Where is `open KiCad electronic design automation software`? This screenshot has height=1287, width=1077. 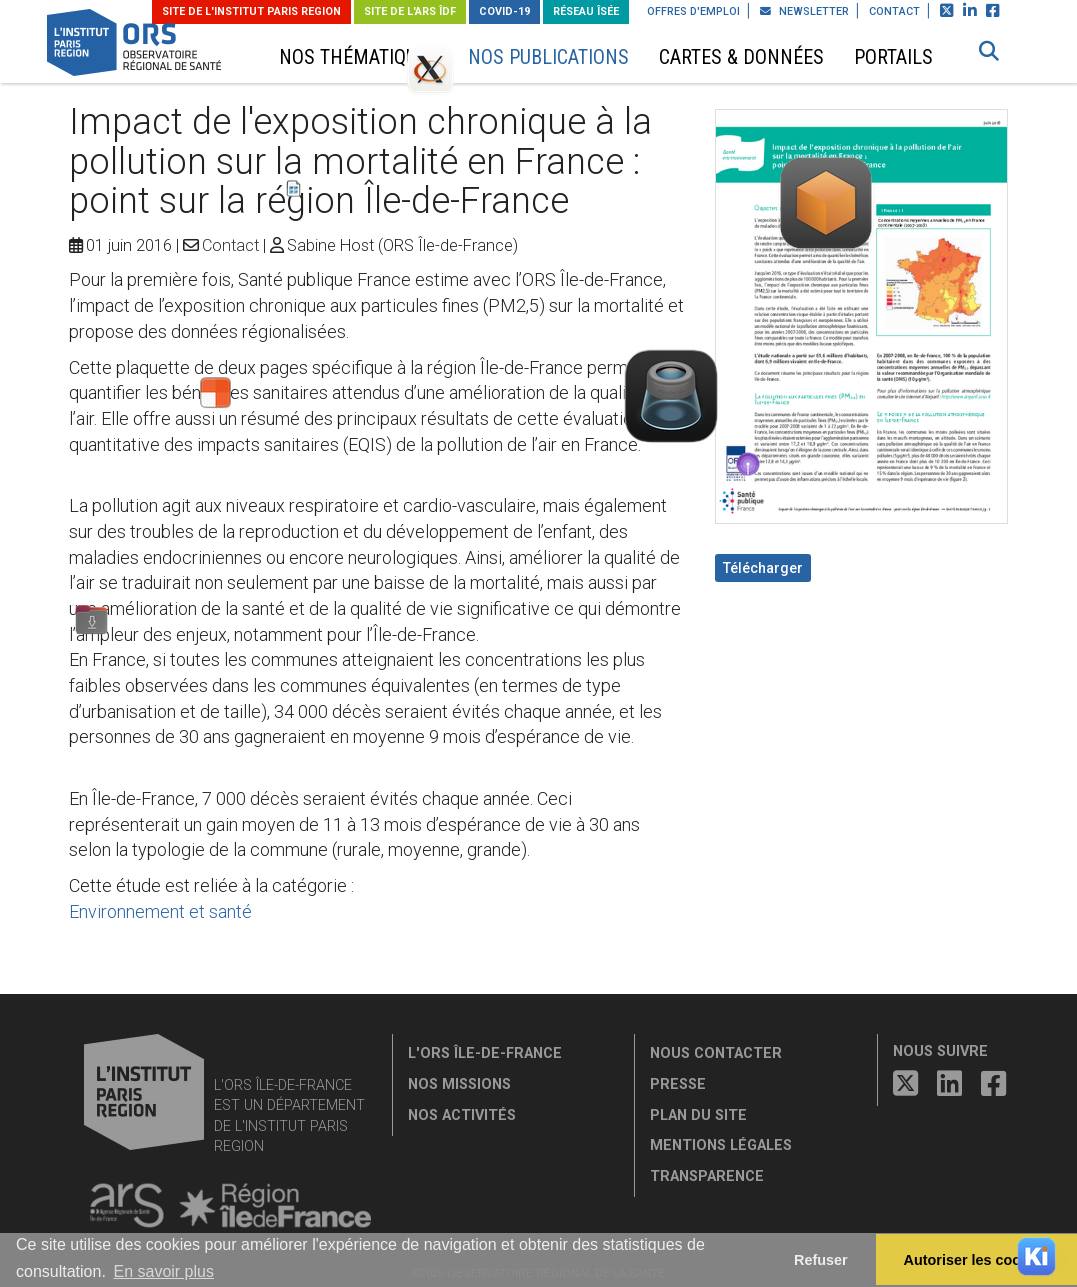
open KiCad electronic design automation software is located at coordinates (1036, 1256).